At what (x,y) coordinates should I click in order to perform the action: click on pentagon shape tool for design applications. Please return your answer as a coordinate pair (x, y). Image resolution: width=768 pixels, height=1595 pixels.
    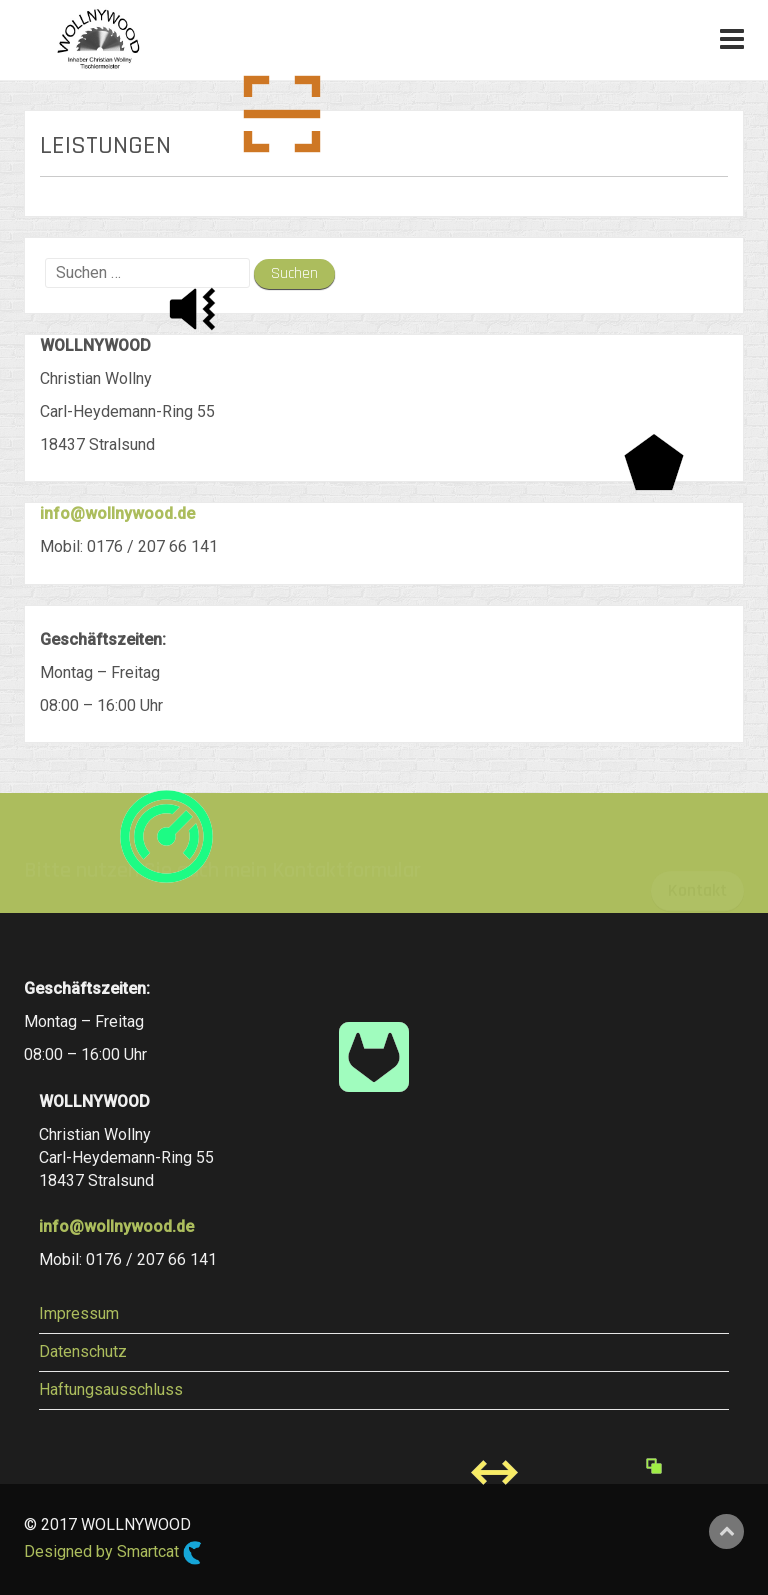
    Looking at the image, I should click on (654, 465).